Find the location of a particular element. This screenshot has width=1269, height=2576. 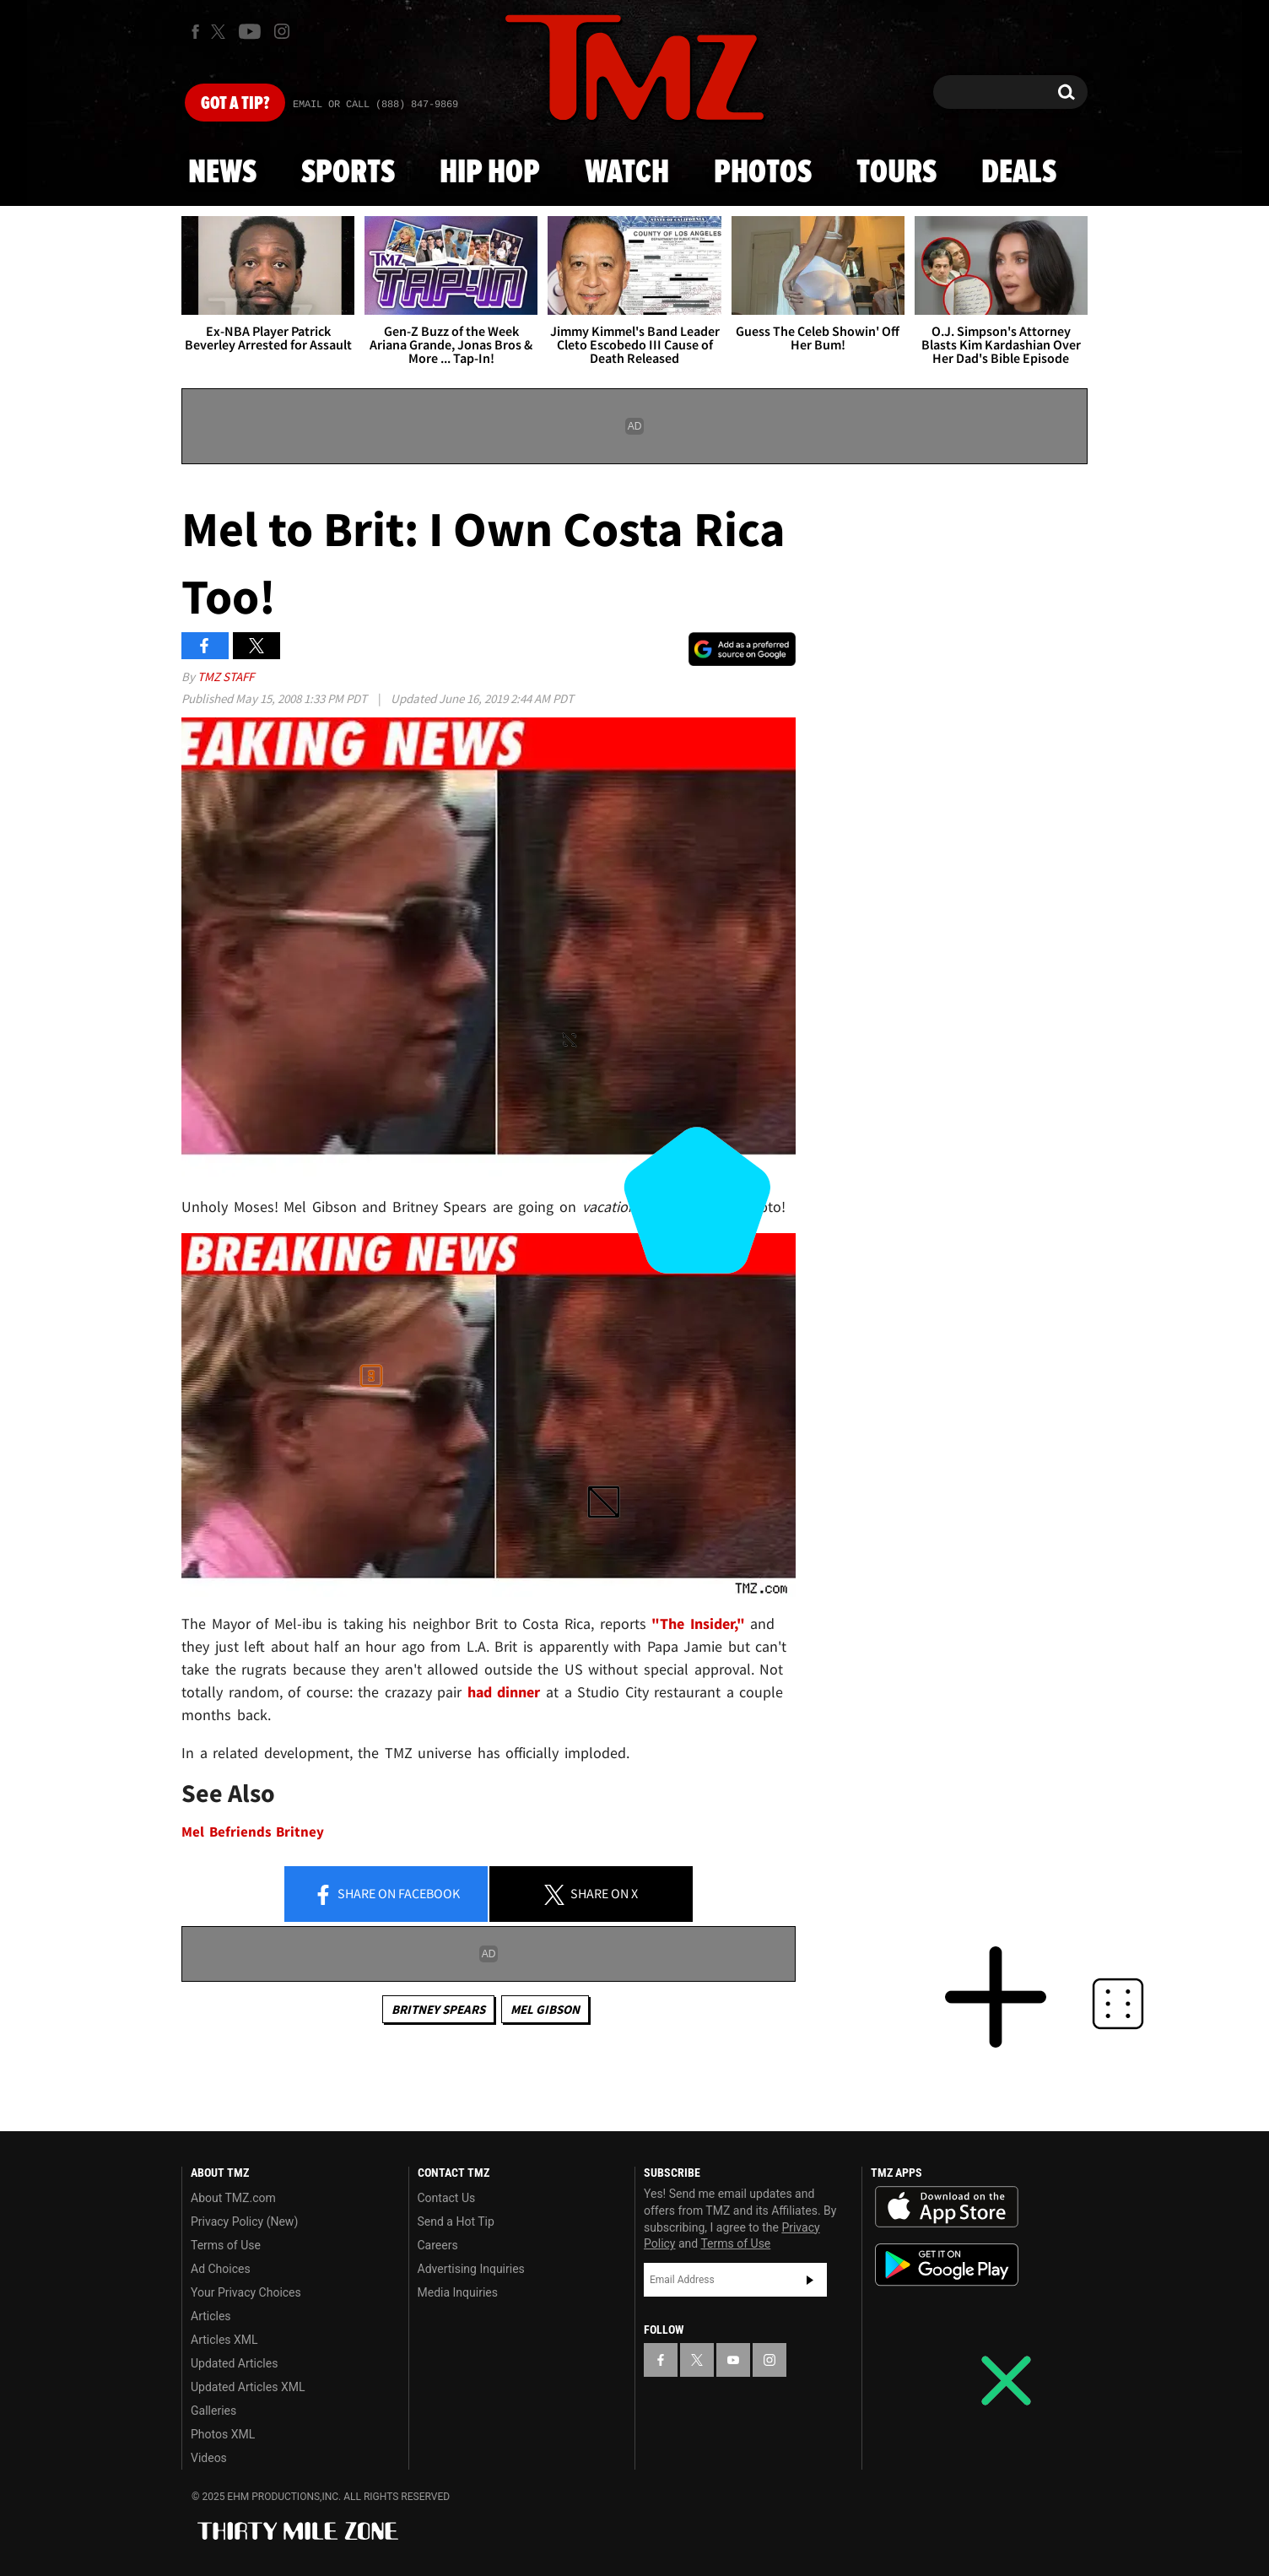

close the current window or dialog is located at coordinates (1006, 2380).